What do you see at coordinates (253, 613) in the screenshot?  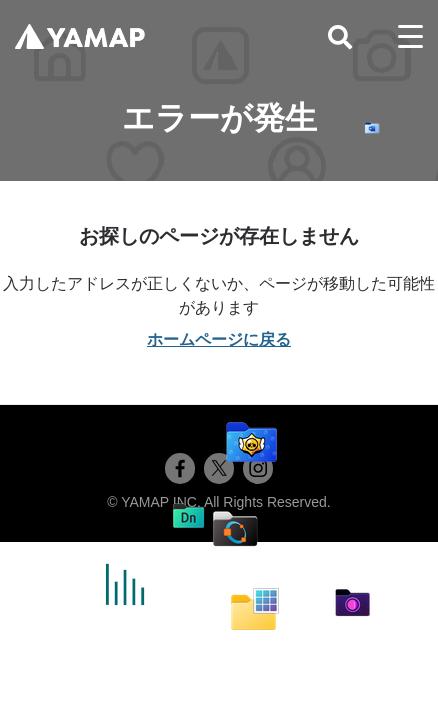 I see `access folder settings and preferences` at bounding box center [253, 613].